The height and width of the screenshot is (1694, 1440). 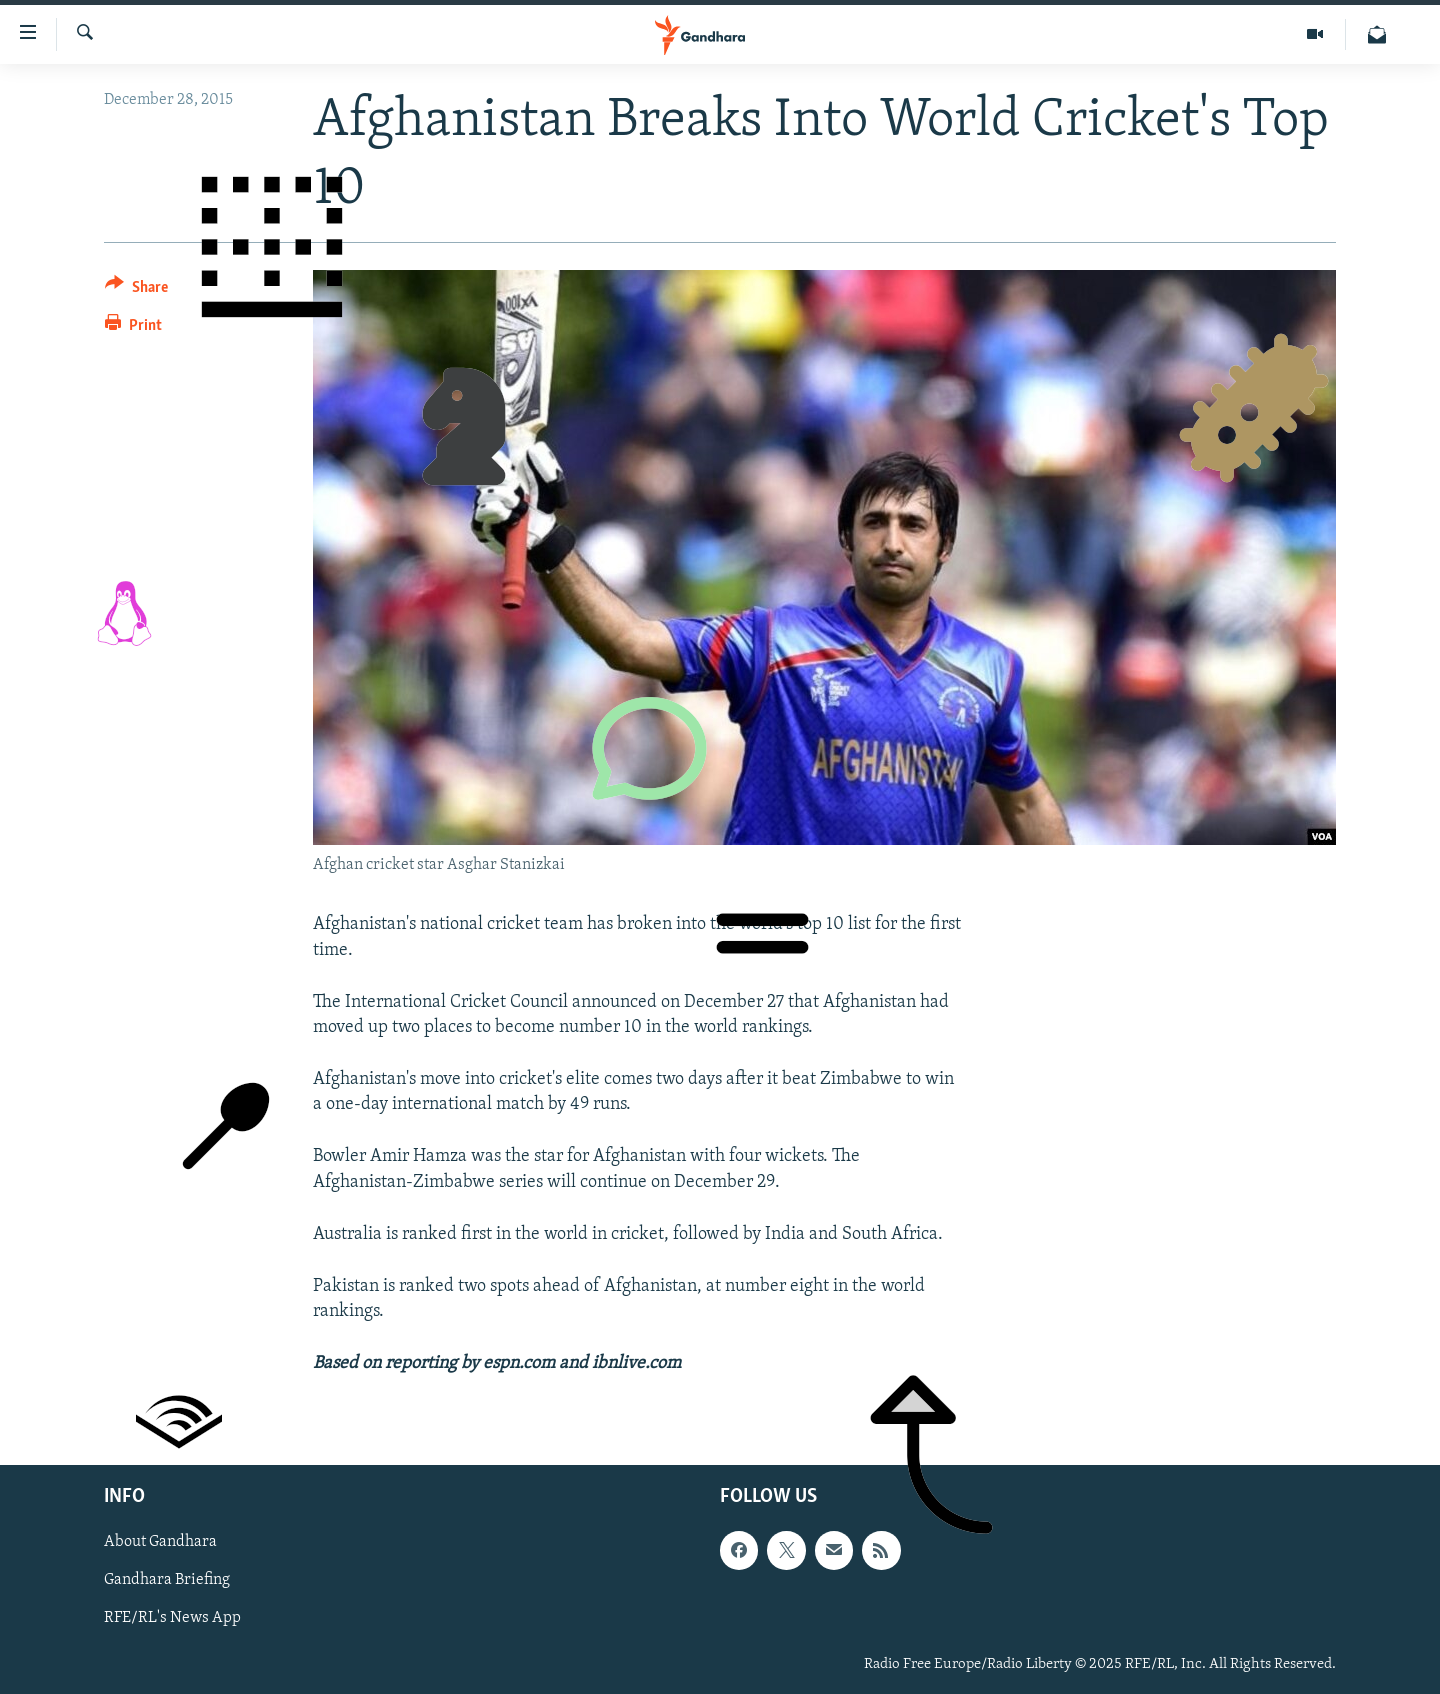 What do you see at coordinates (649, 748) in the screenshot?
I see `open messaging or chat` at bounding box center [649, 748].